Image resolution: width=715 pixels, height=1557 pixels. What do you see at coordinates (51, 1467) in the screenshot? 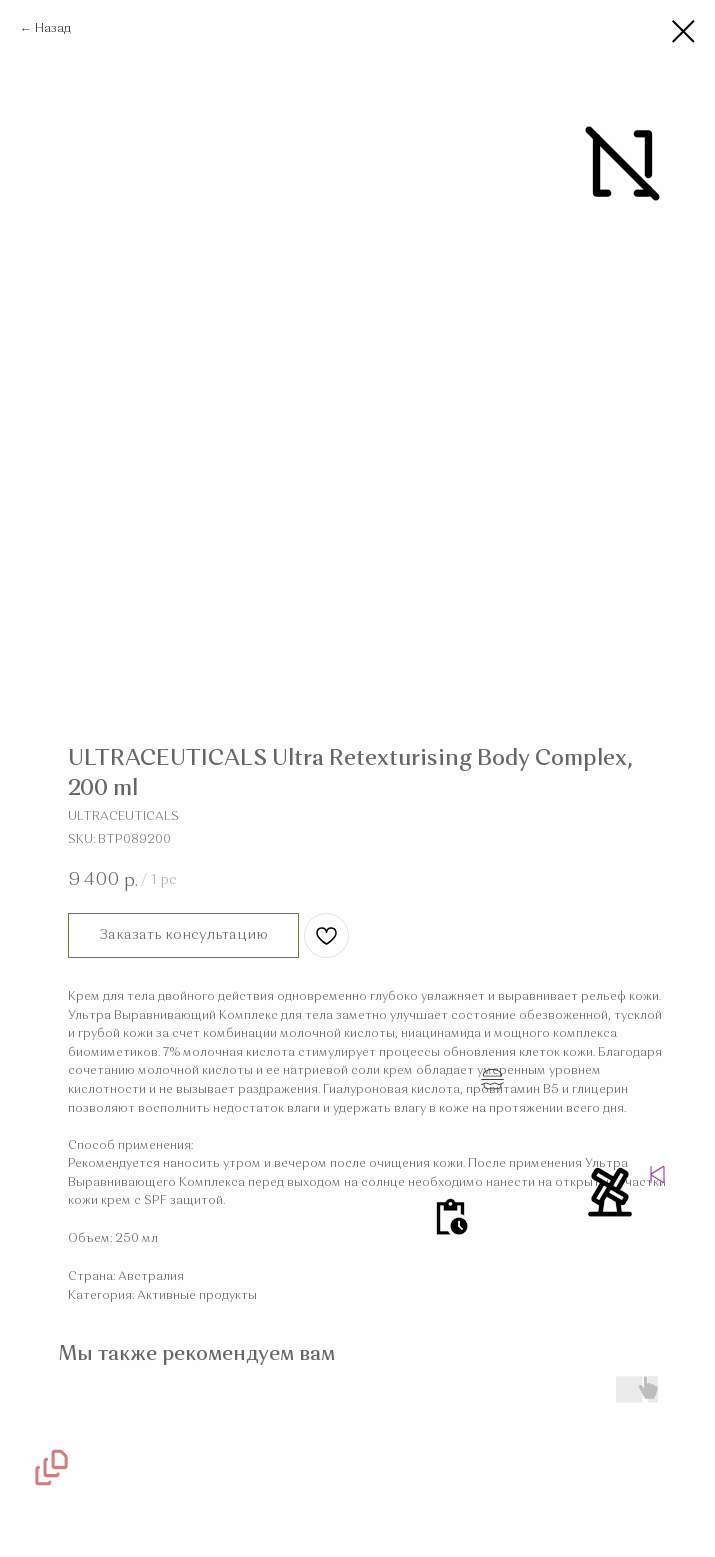
I see `view stacked or grouped files` at bounding box center [51, 1467].